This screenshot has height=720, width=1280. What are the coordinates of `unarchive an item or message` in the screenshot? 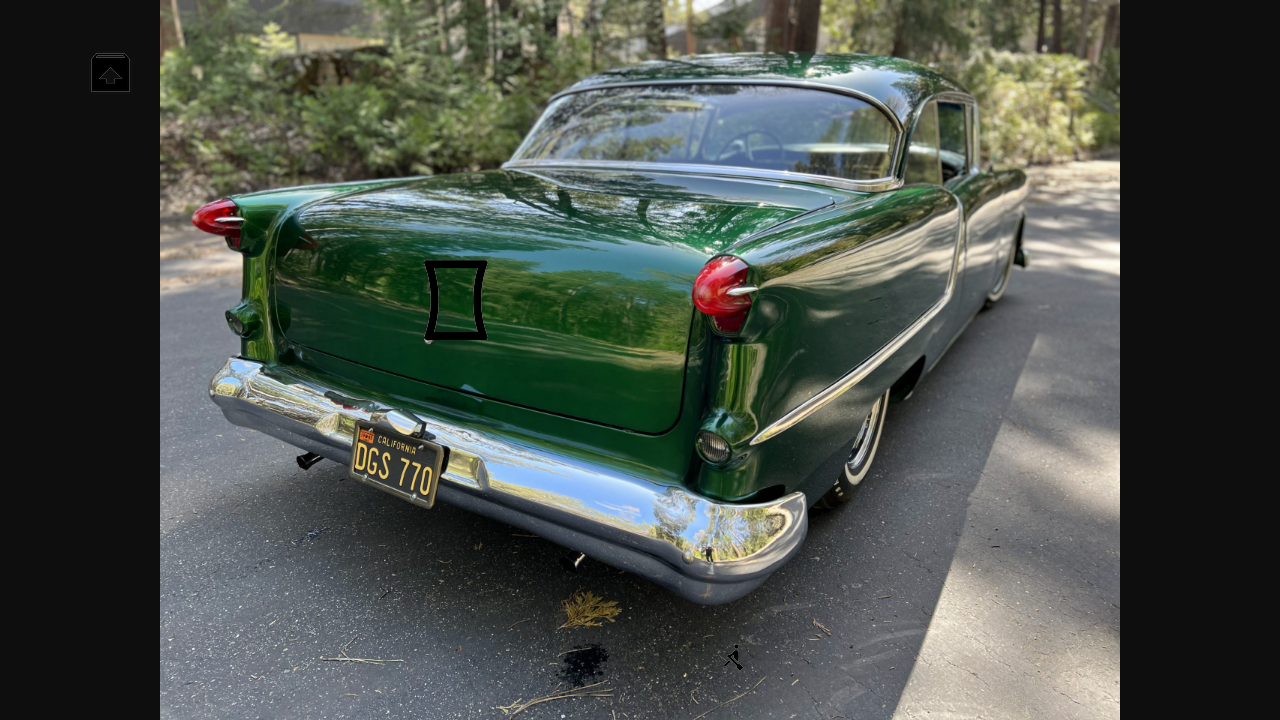 It's located at (110, 72).